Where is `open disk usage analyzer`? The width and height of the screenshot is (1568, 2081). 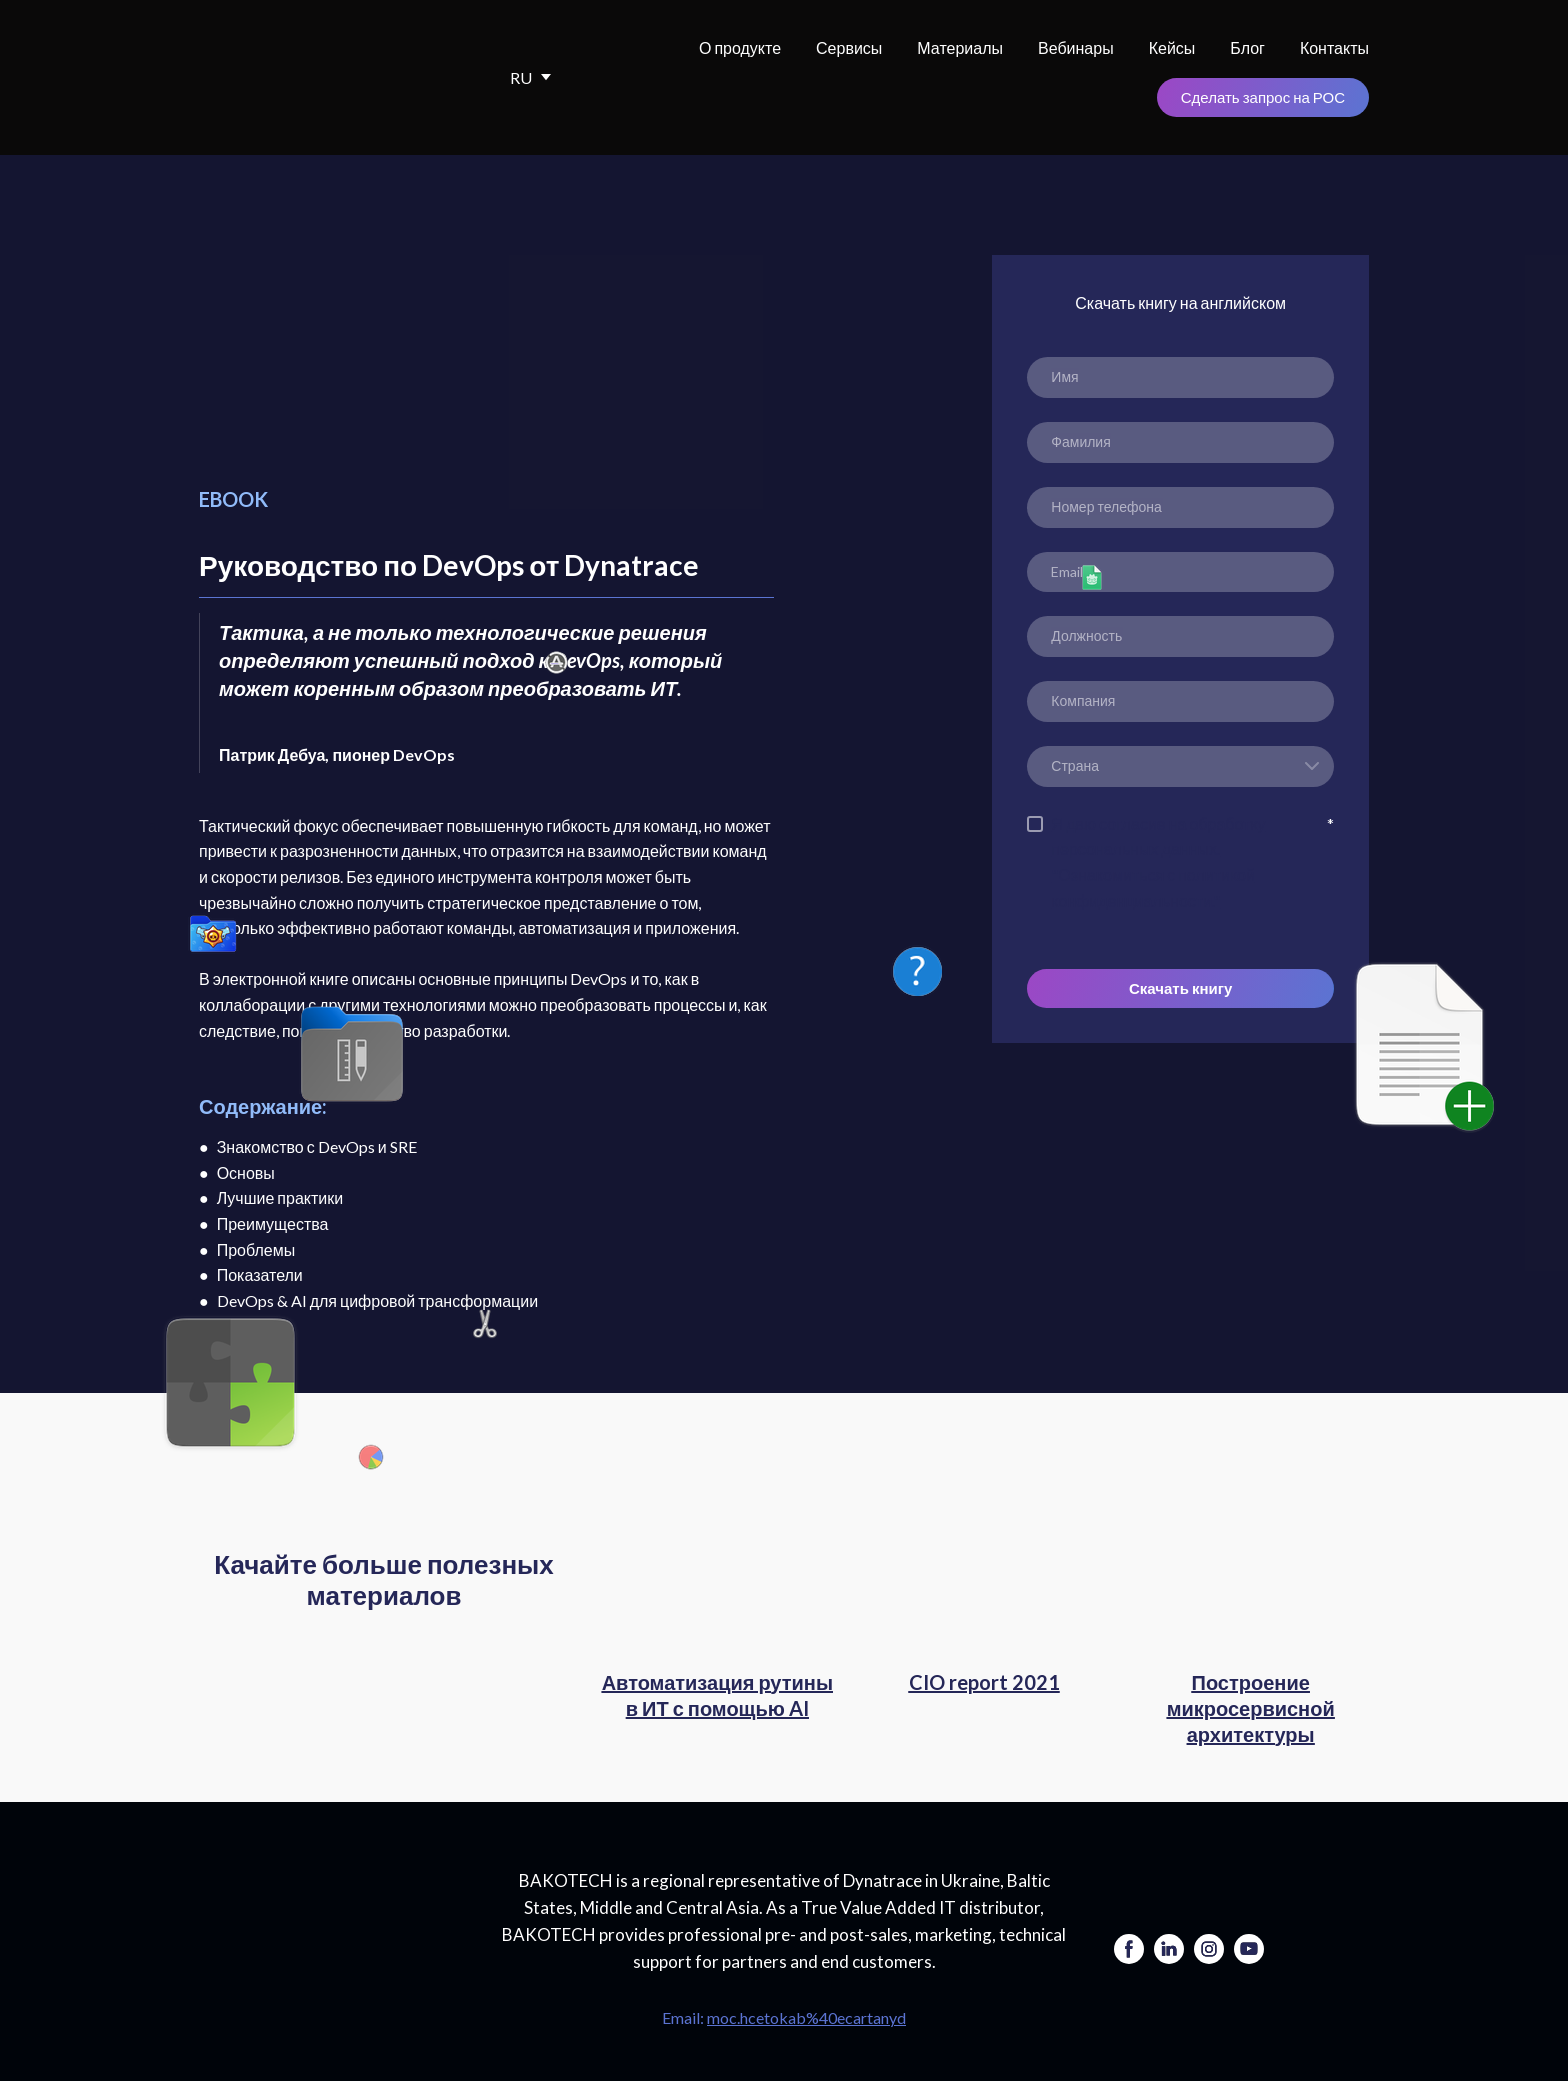
open disk usage analyzer is located at coordinates (371, 1457).